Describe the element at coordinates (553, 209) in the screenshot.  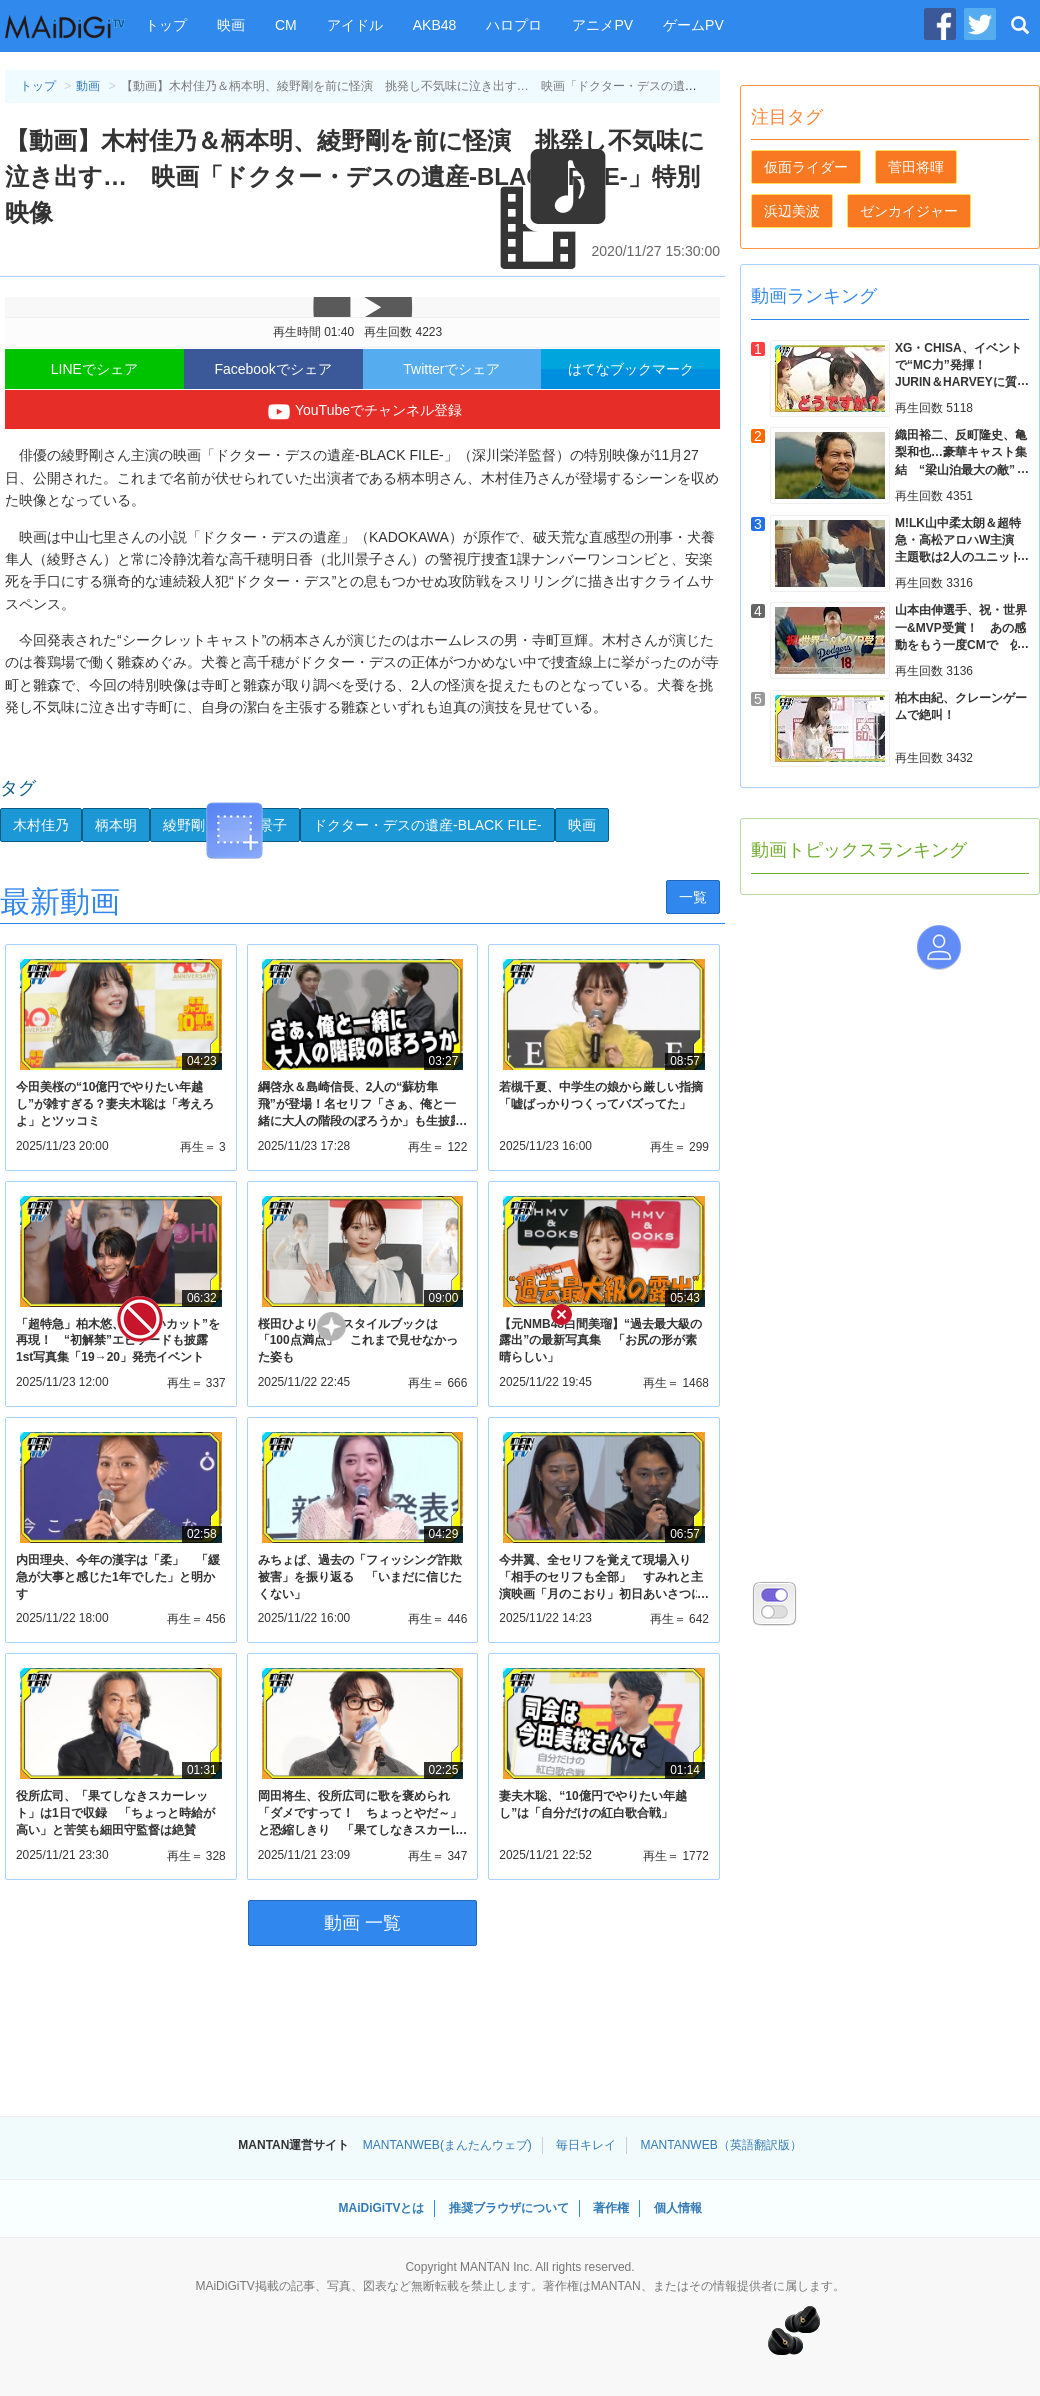
I see `access multimedia applications` at that location.